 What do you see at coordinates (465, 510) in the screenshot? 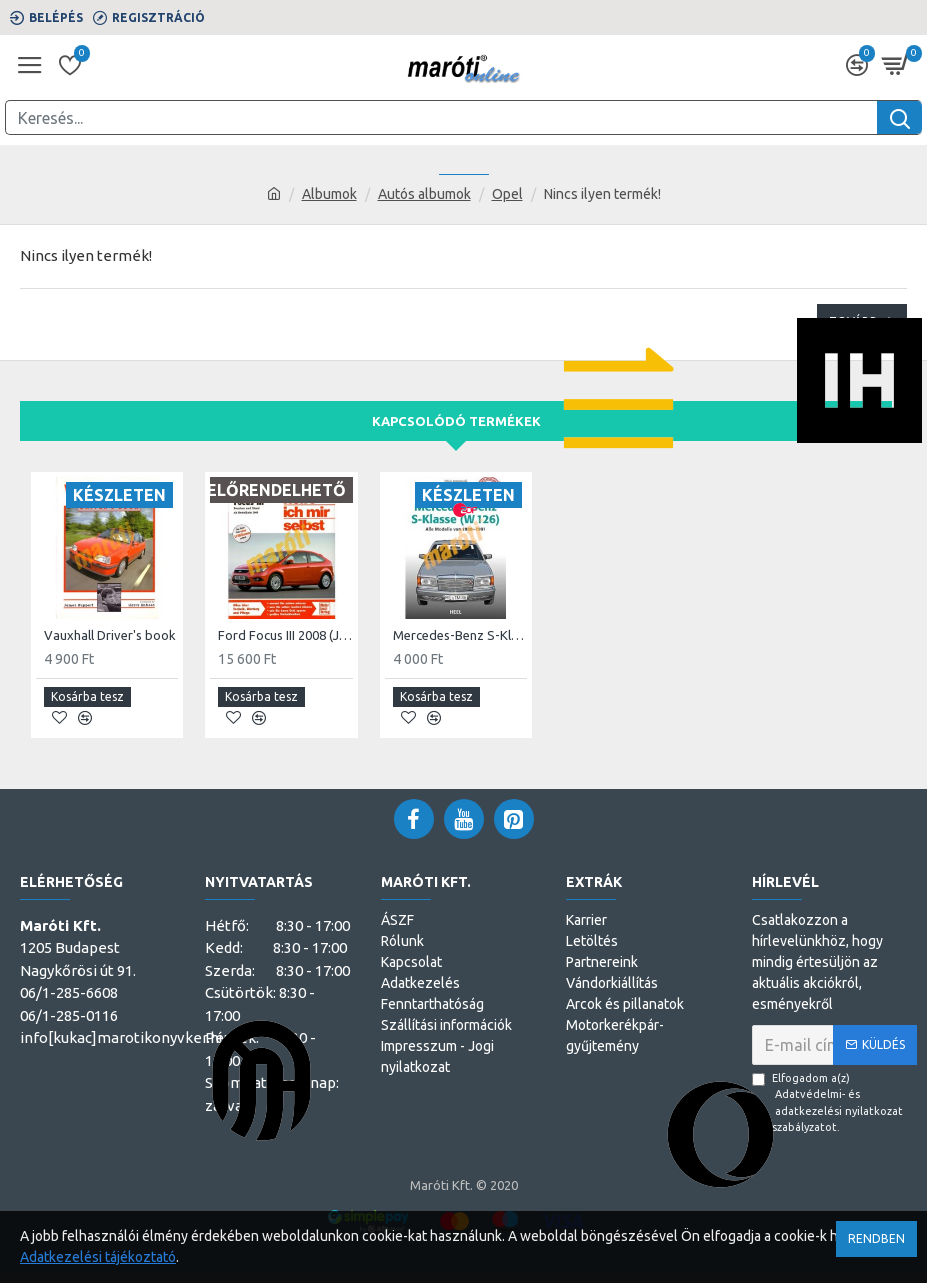
I see `ZDF German television network logo` at bounding box center [465, 510].